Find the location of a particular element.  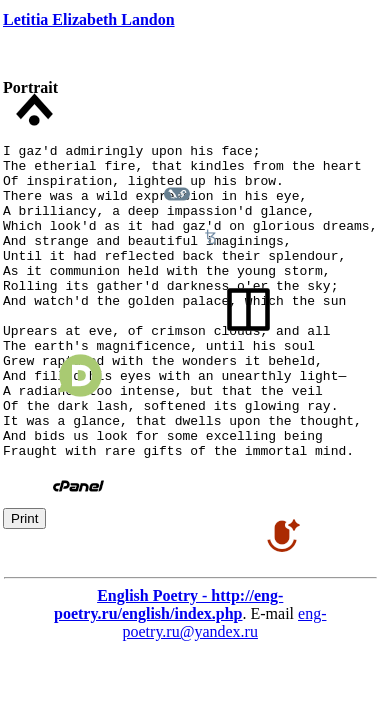

switch to two-column layout view is located at coordinates (248, 309).